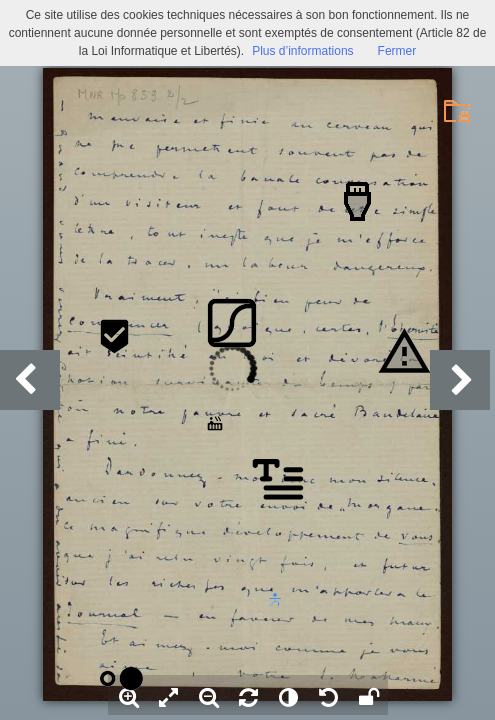 The width and height of the screenshot is (495, 720). Describe the element at coordinates (232, 323) in the screenshot. I see `adjust display contrast settings` at that location.